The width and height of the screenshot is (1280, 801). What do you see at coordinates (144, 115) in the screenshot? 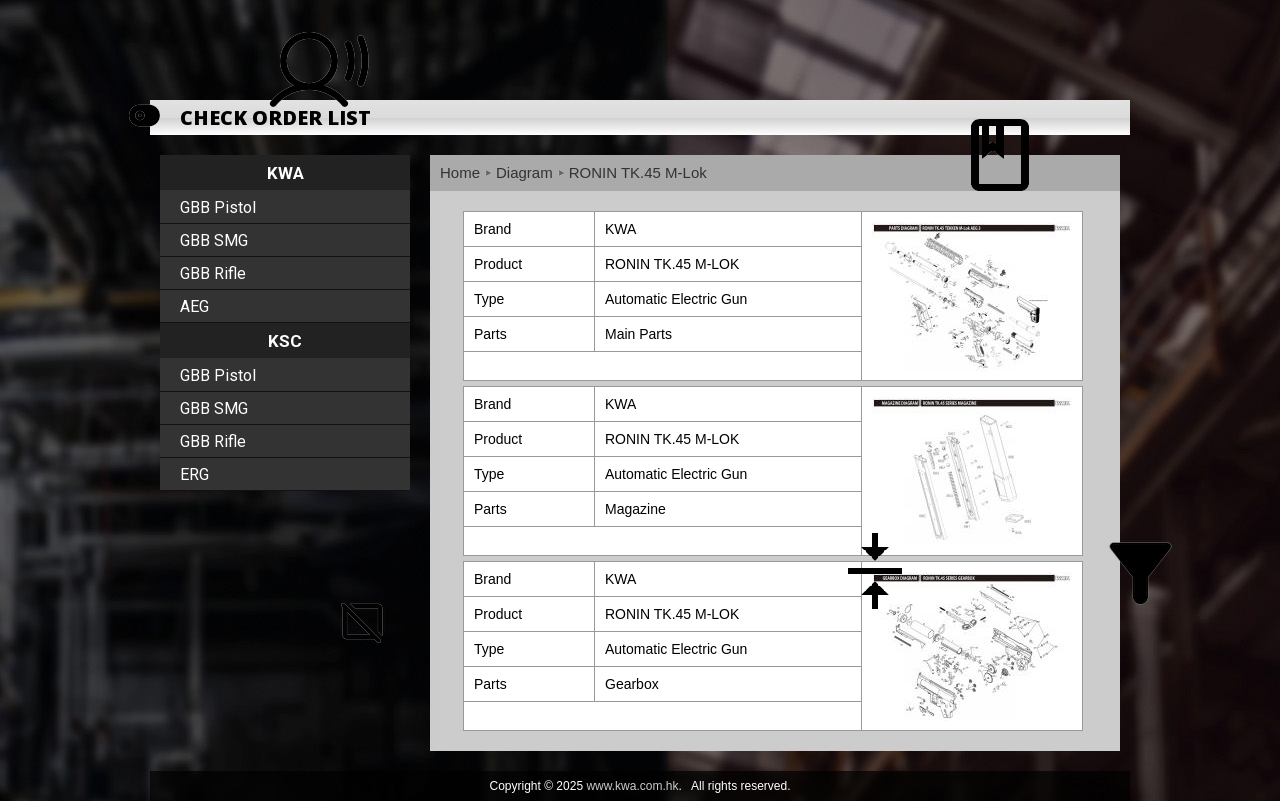
I see `toggle switch in off position` at bounding box center [144, 115].